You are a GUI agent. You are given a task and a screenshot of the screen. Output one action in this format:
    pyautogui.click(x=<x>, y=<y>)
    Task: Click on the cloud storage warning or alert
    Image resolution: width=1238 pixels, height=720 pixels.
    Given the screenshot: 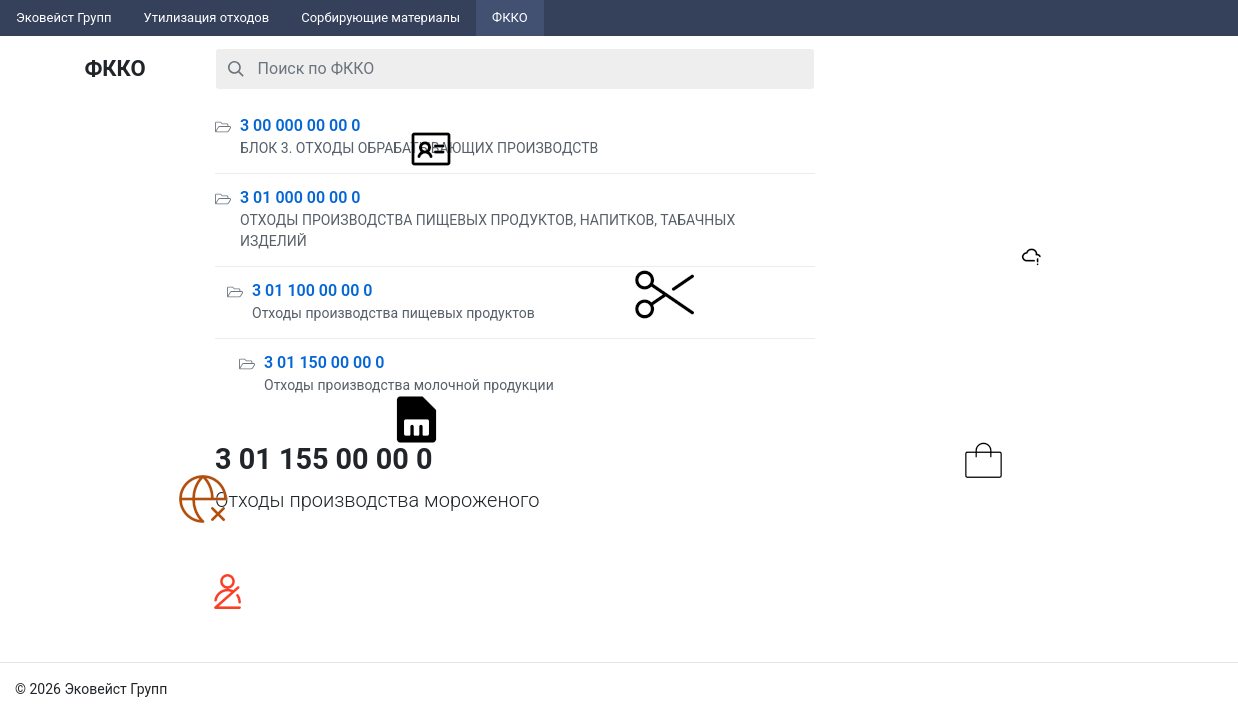 What is the action you would take?
    pyautogui.click(x=1031, y=255)
    